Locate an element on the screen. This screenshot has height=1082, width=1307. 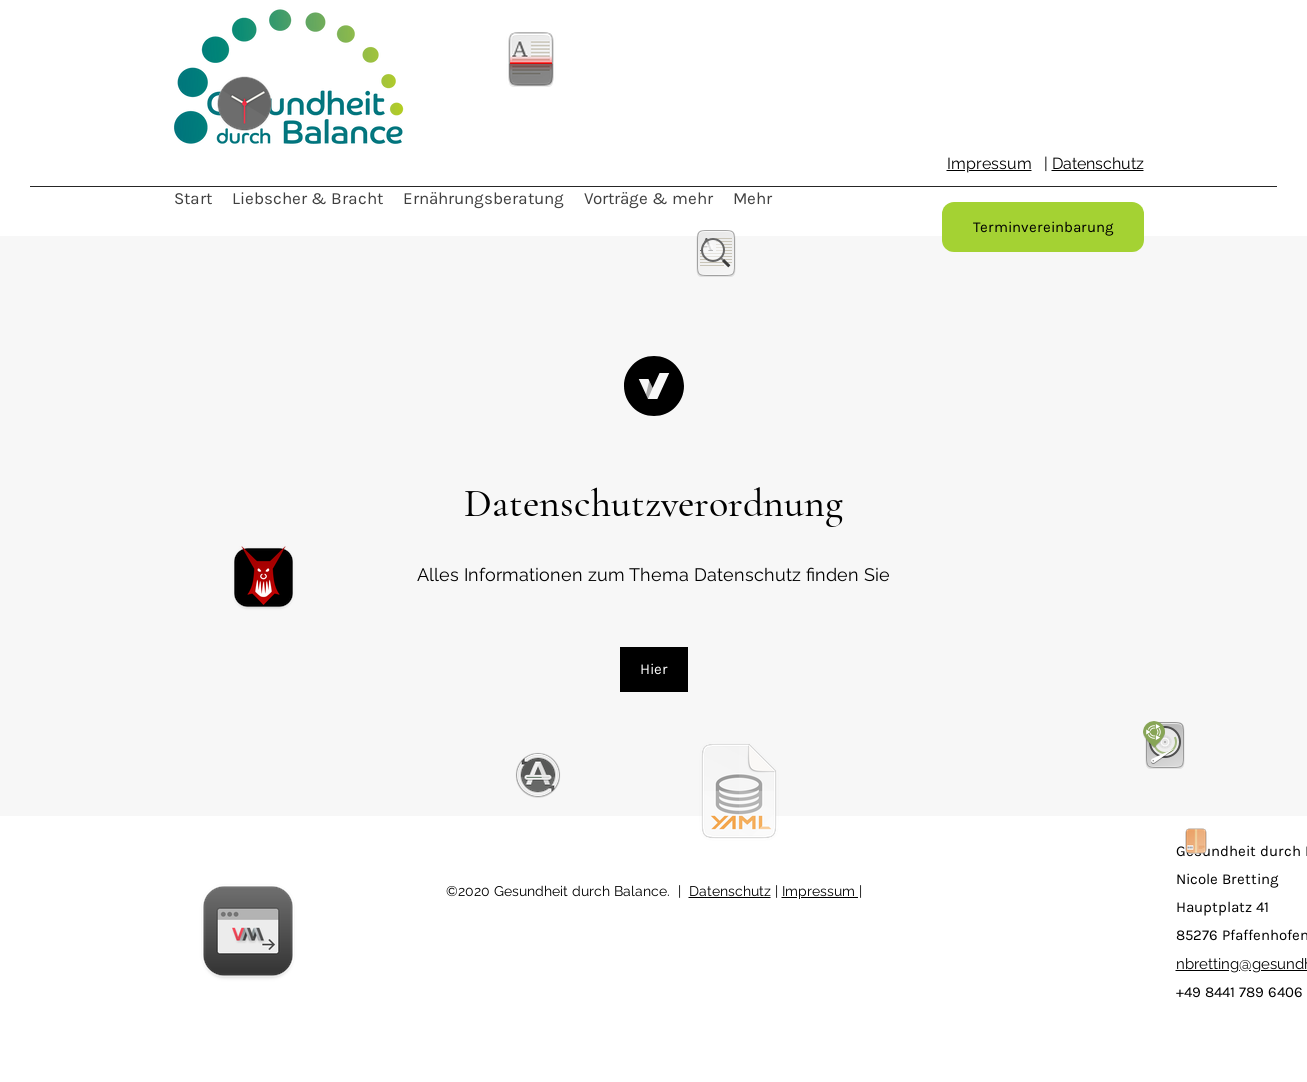
a yaml configuration file is located at coordinates (739, 791).